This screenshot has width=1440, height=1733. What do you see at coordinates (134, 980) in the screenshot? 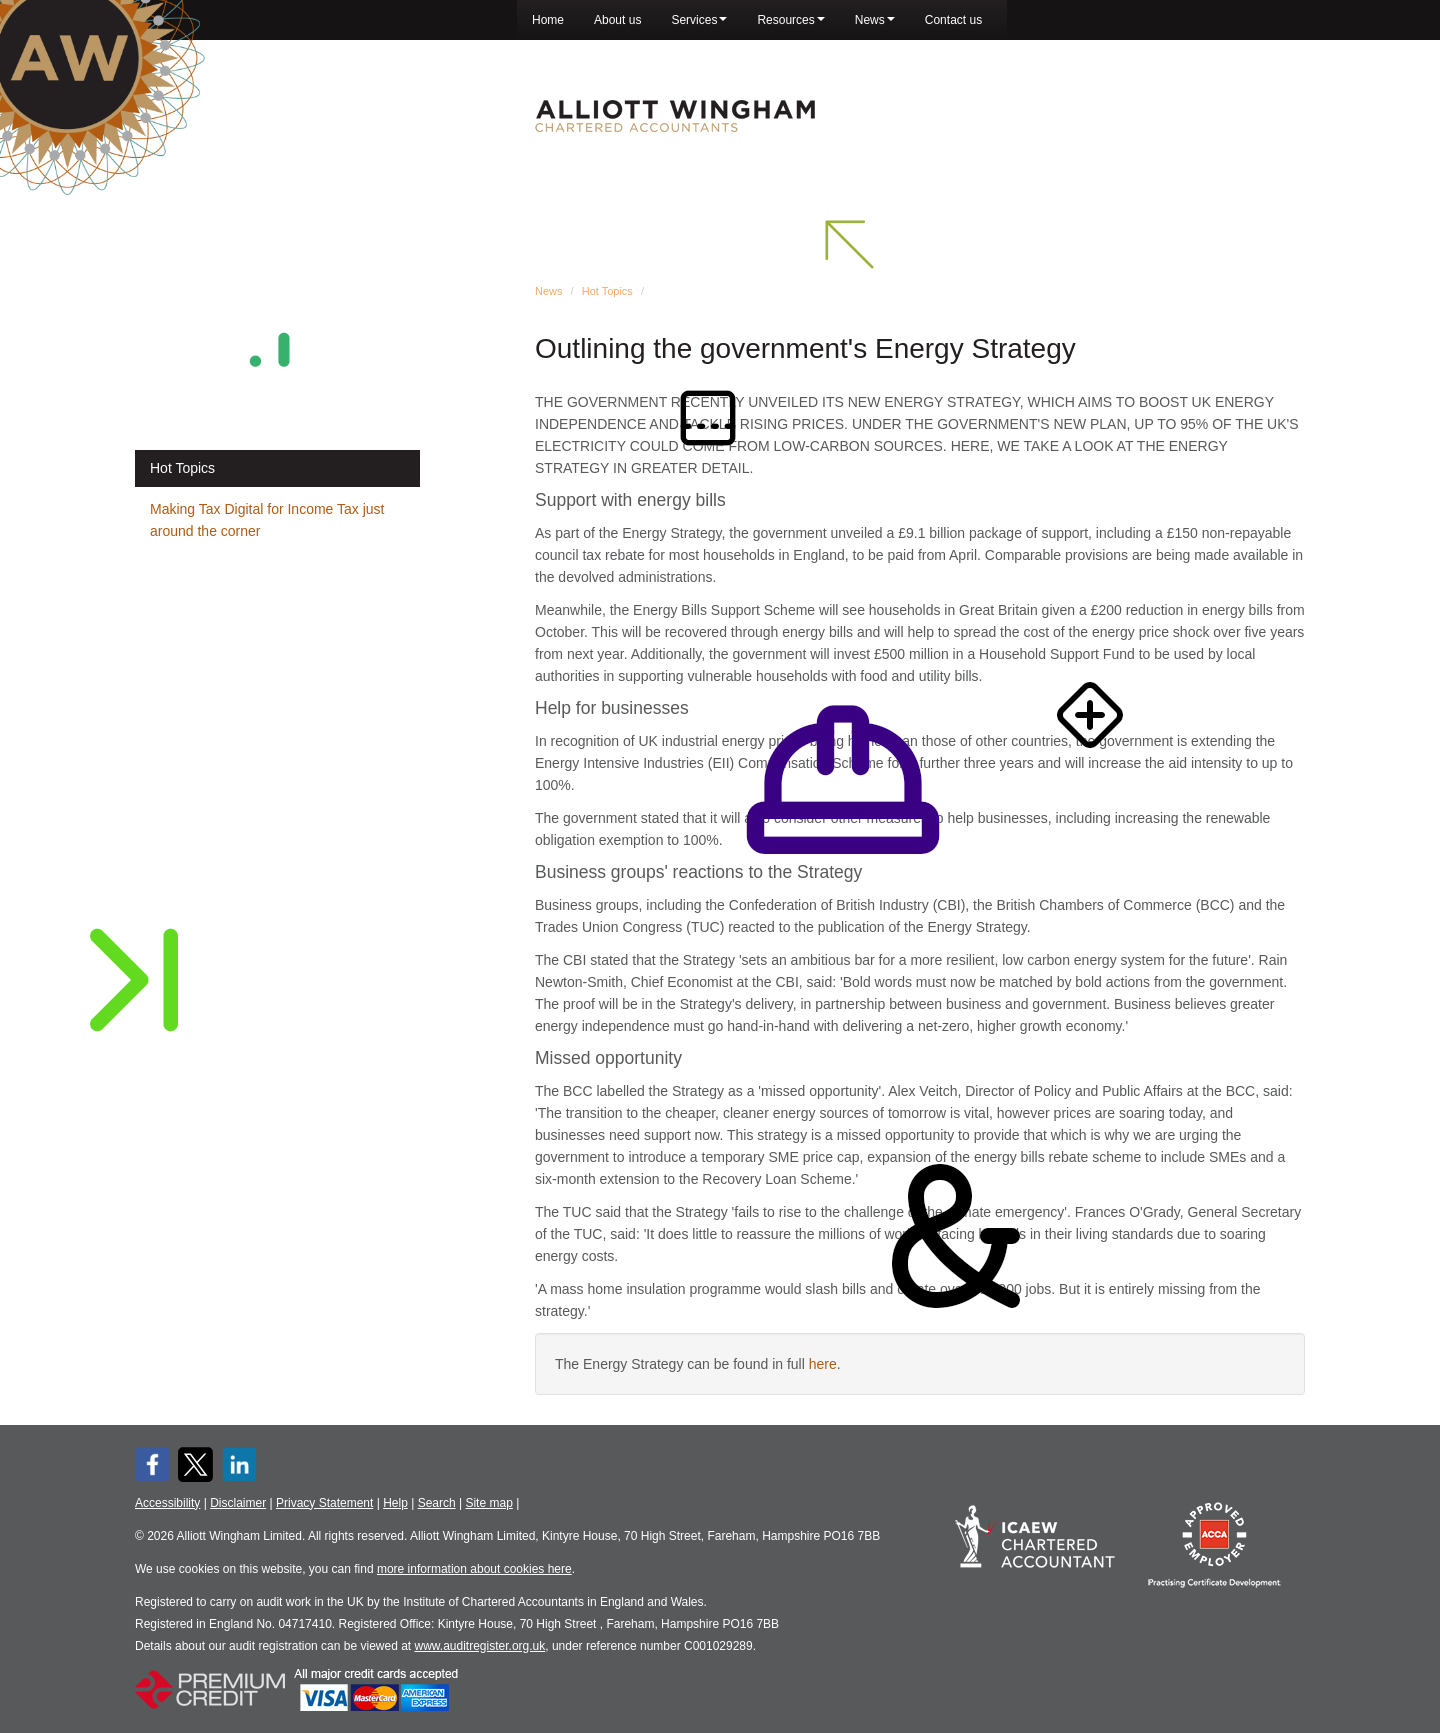
I see `skip to the end of a playlist or track` at bounding box center [134, 980].